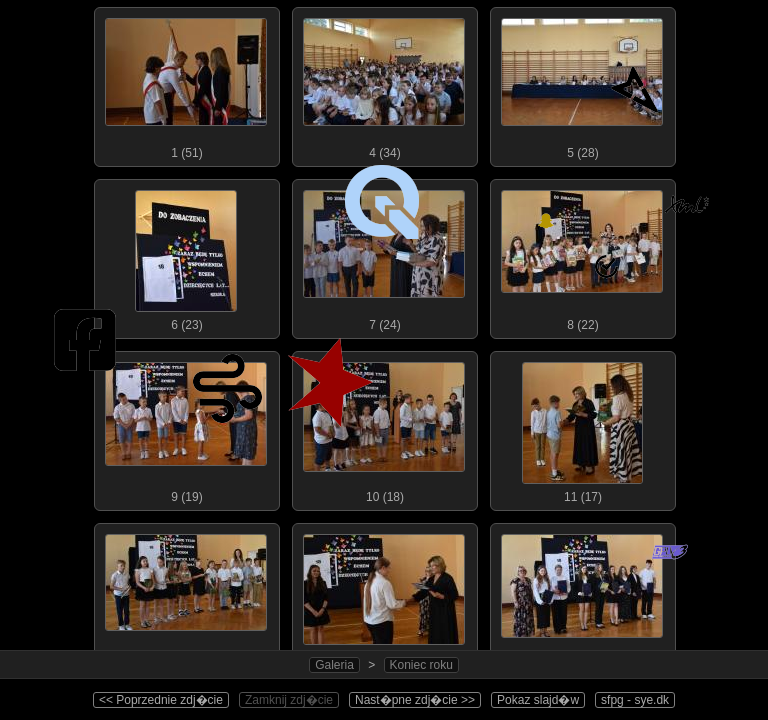  I want to click on open Snapchat app, so click(546, 221).